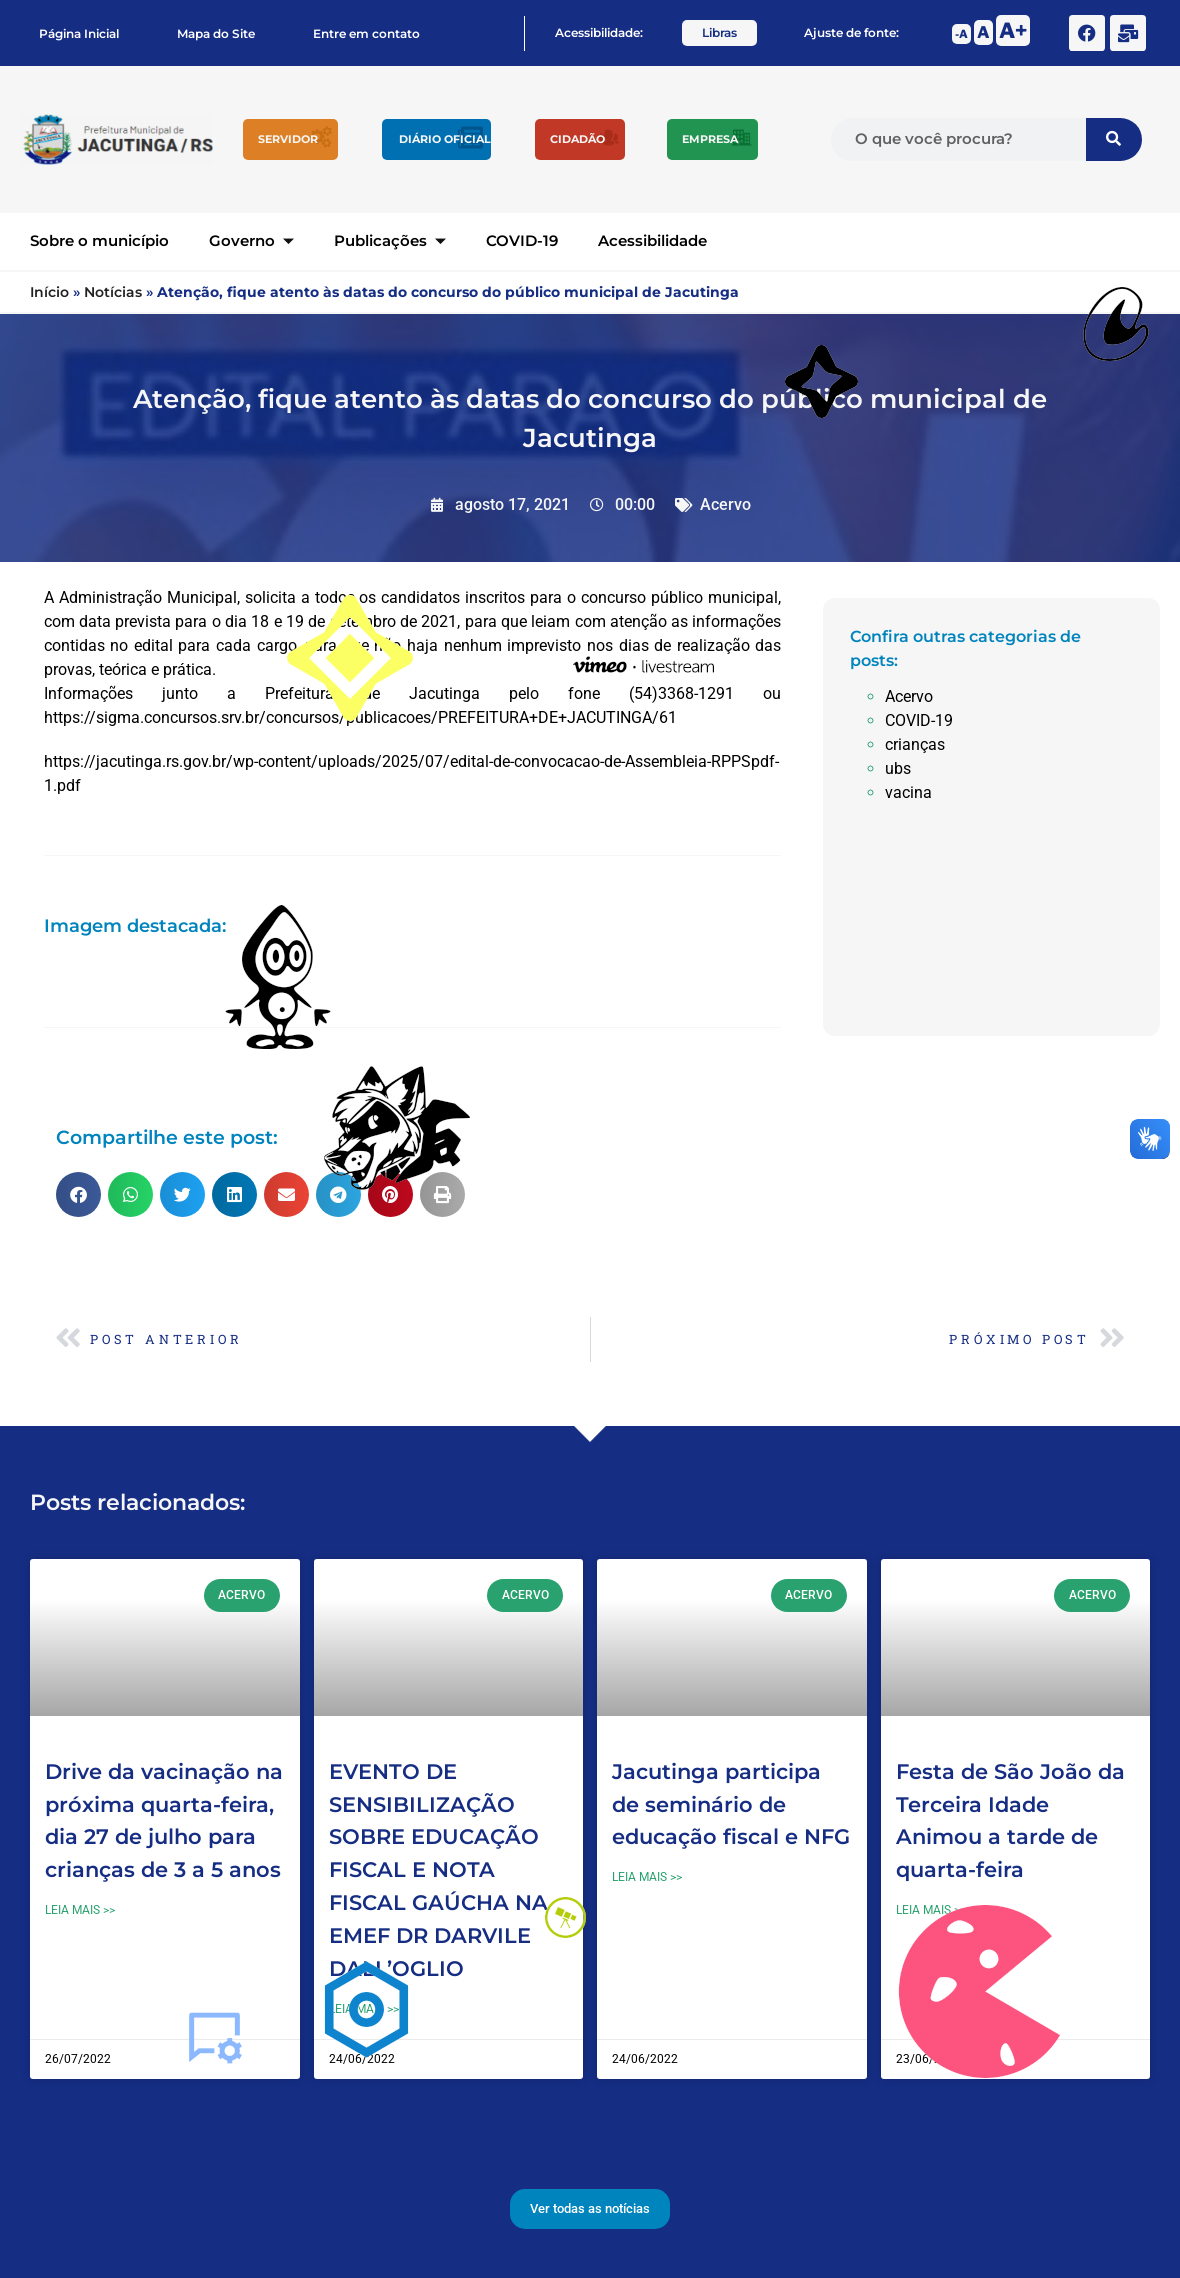 The image size is (1180, 2278). Describe the element at coordinates (643, 664) in the screenshot. I see `open vimeo livestream app` at that location.